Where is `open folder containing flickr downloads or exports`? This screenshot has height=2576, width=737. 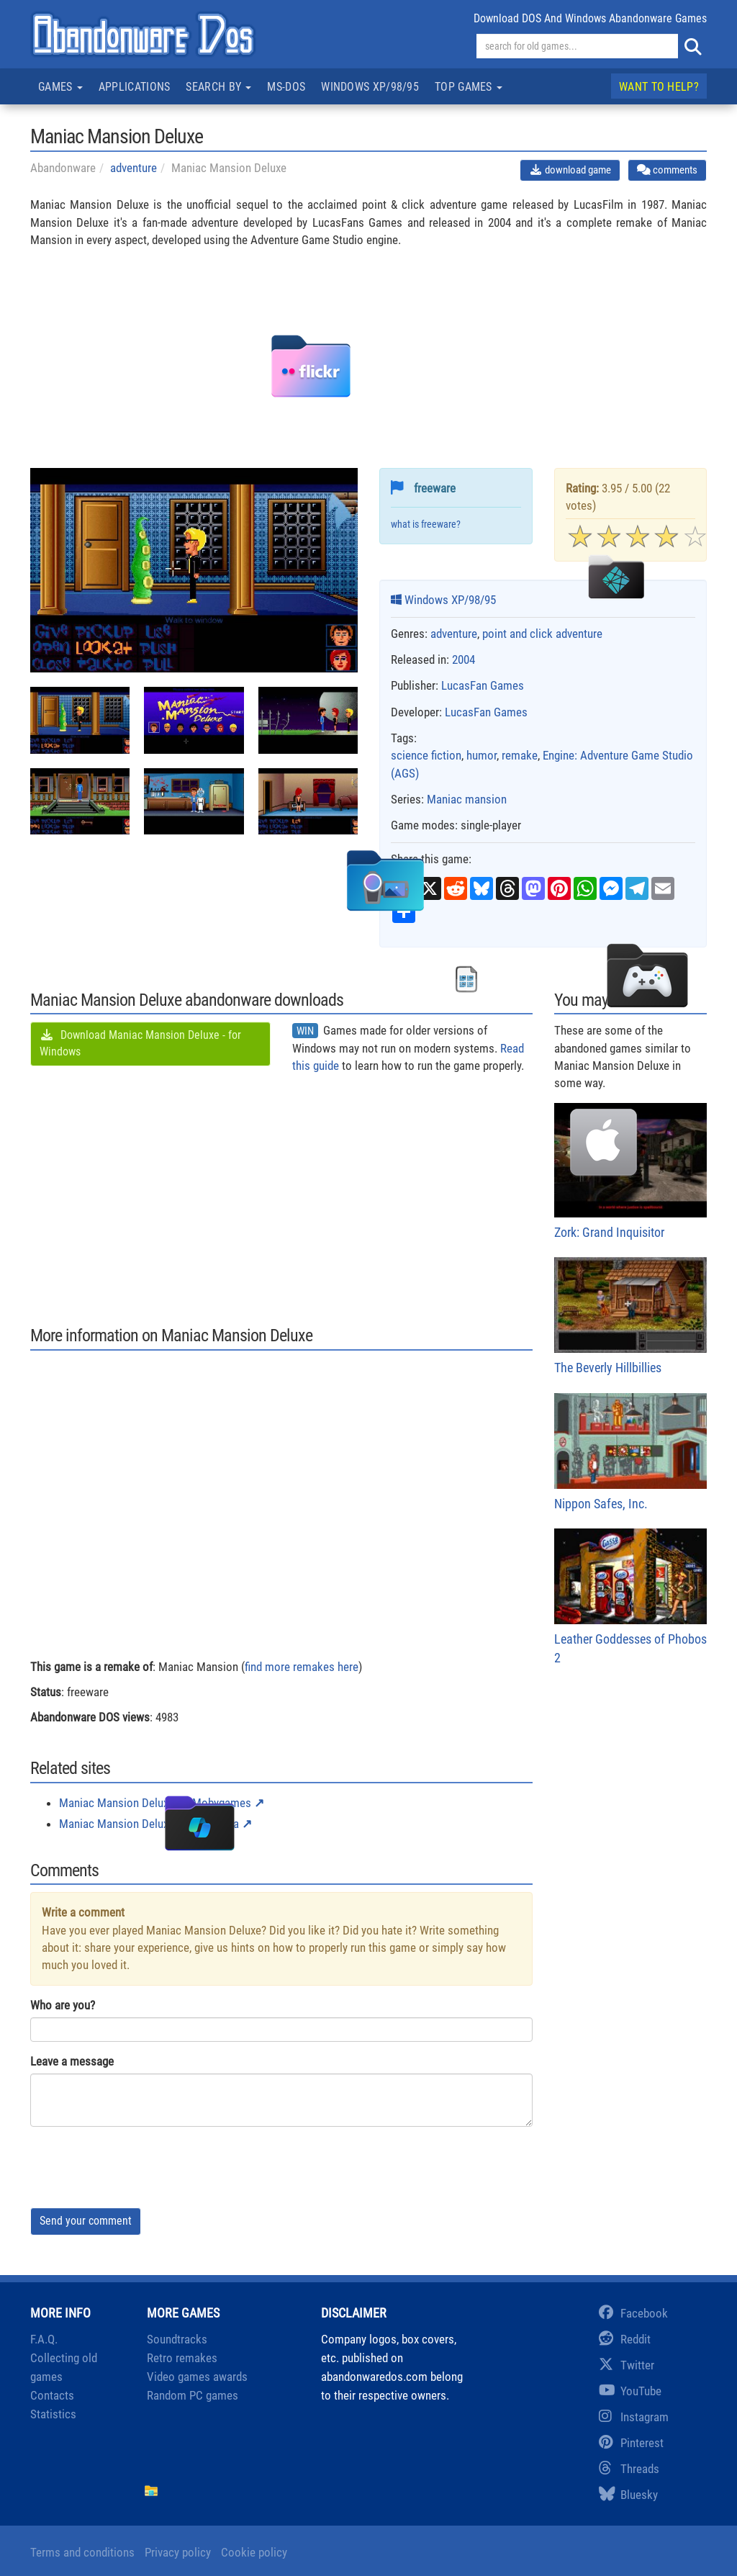 open folder containing flickr downloads or exports is located at coordinates (310, 368).